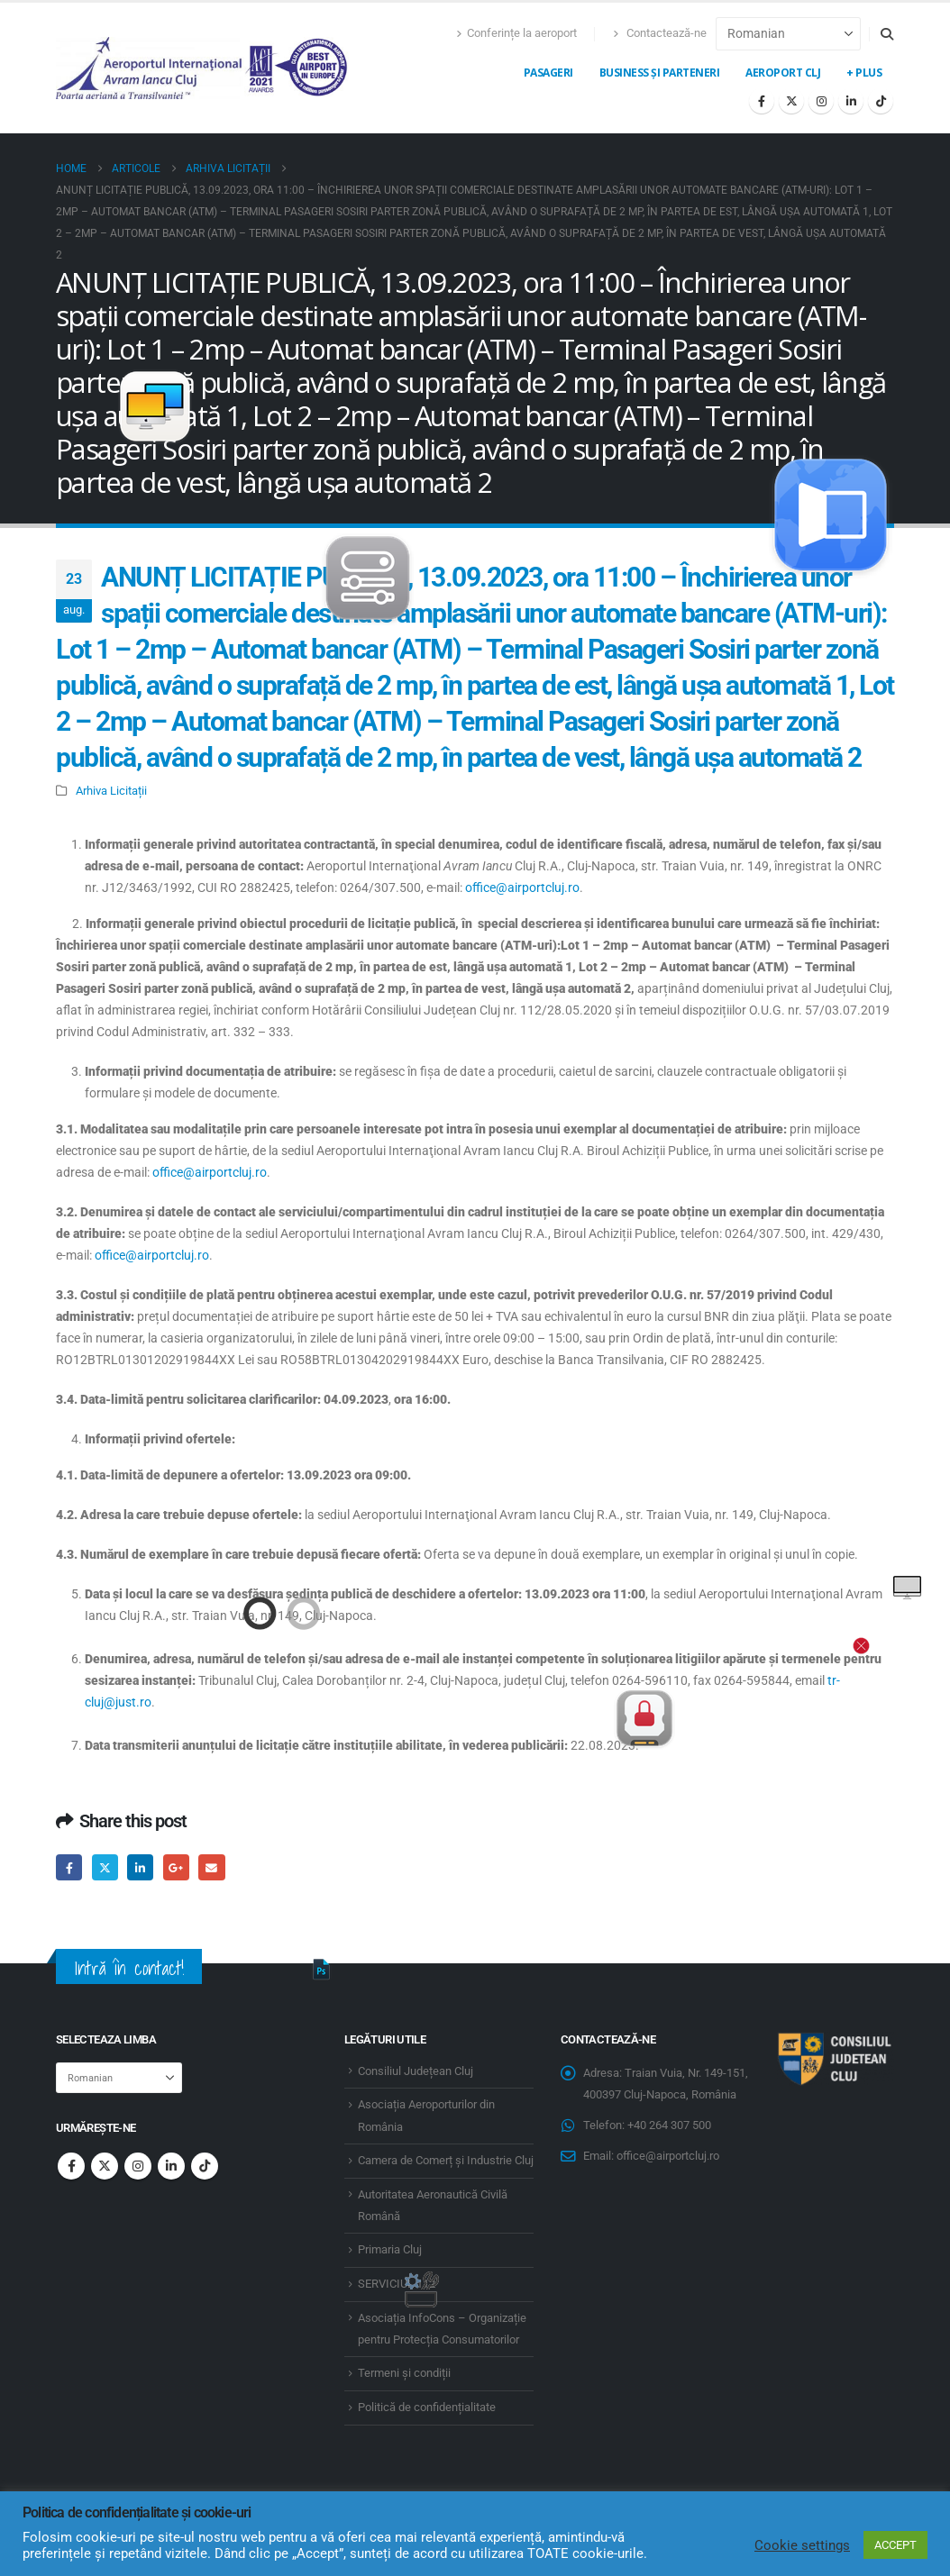  What do you see at coordinates (861, 1645) in the screenshot?
I see `indicates a file or content that cannot be read or accessed` at bounding box center [861, 1645].